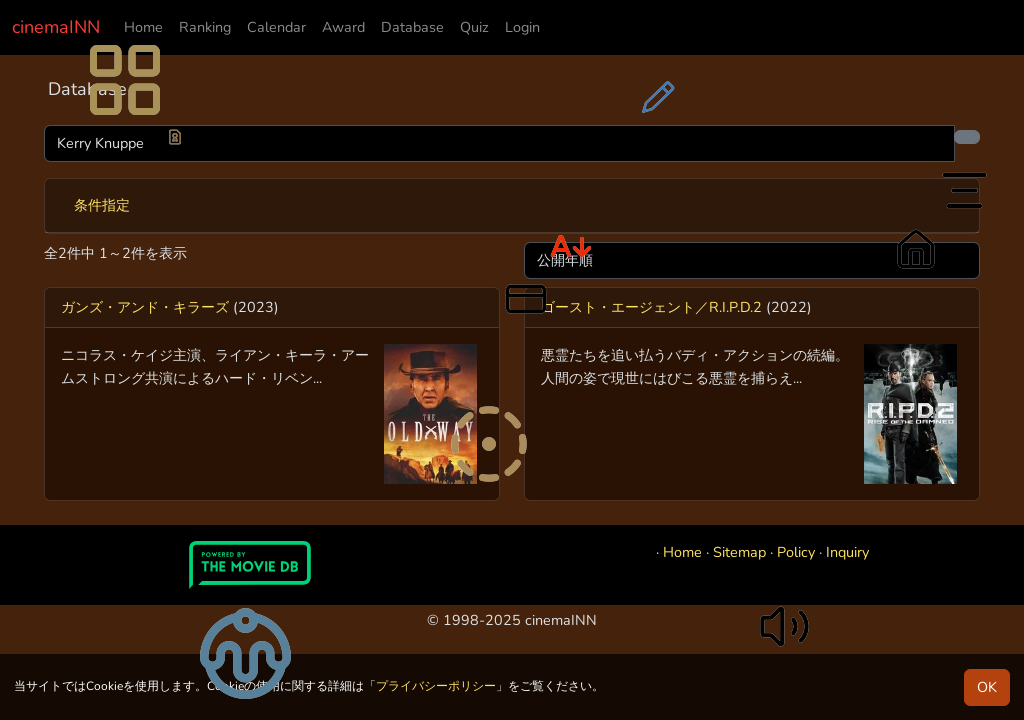 Image resolution: width=1024 pixels, height=720 pixels. What do you see at coordinates (245, 653) in the screenshot?
I see `view dessert menu options` at bounding box center [245, 653].